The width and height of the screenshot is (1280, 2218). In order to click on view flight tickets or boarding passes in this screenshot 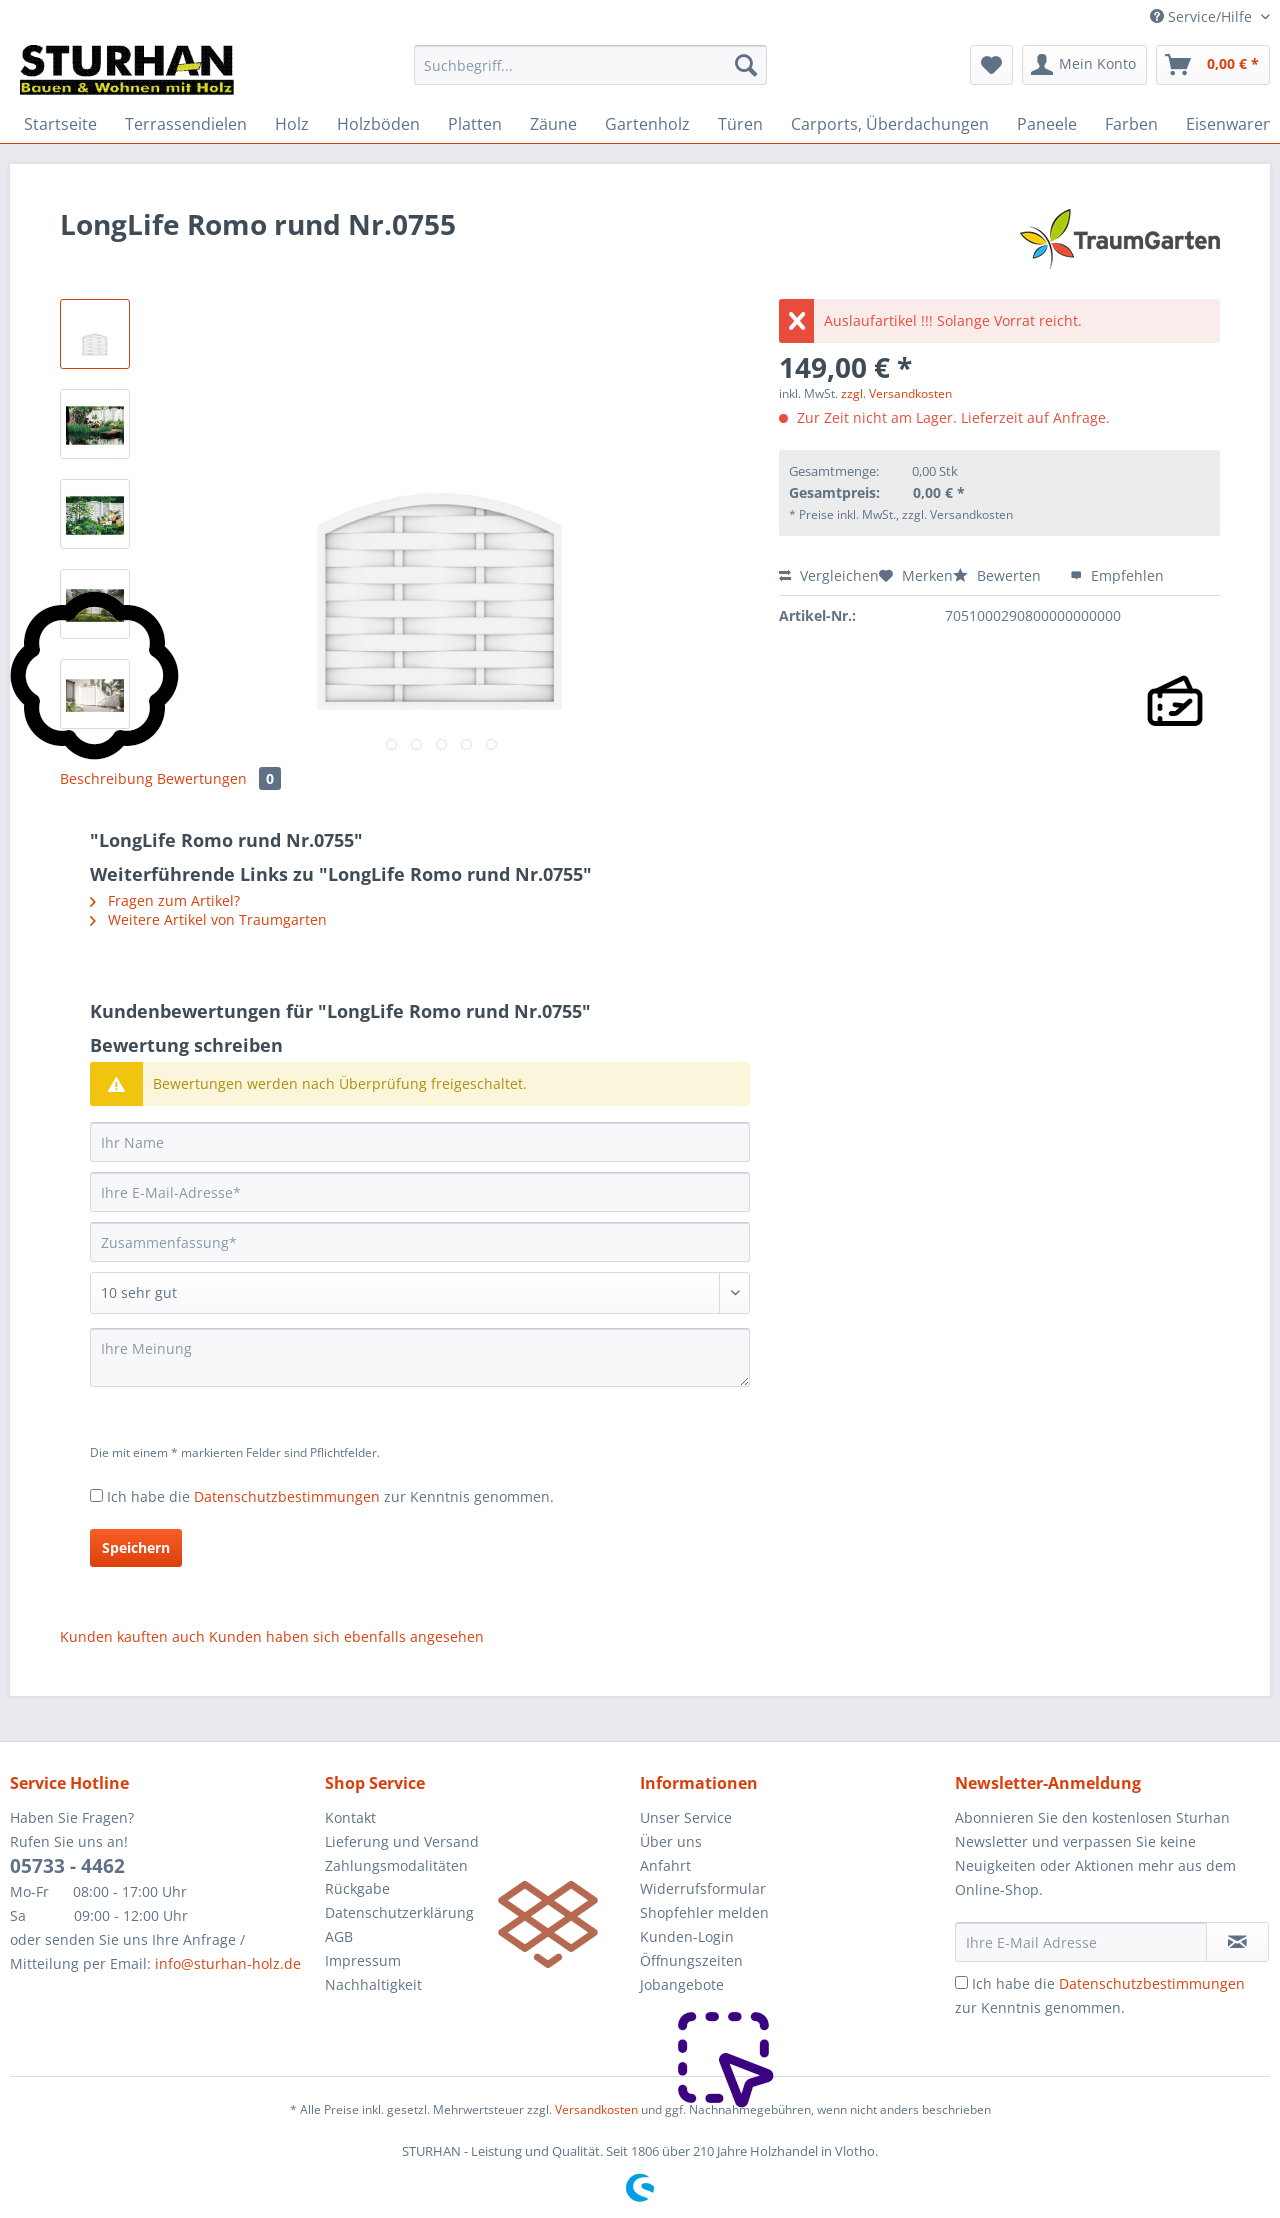, I will do `click(1175, 701)`.